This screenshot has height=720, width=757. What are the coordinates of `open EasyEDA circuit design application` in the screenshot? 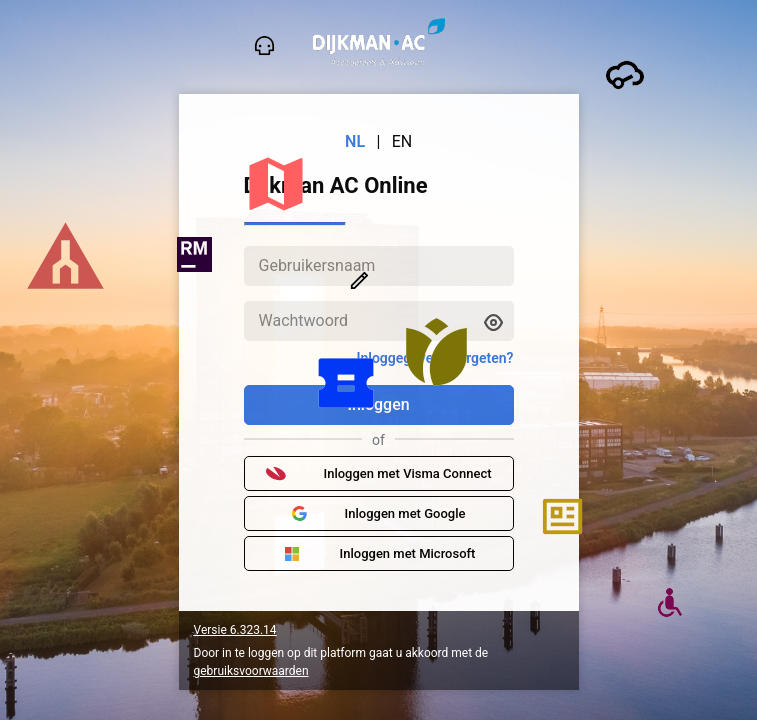 It's located at (625, 75).